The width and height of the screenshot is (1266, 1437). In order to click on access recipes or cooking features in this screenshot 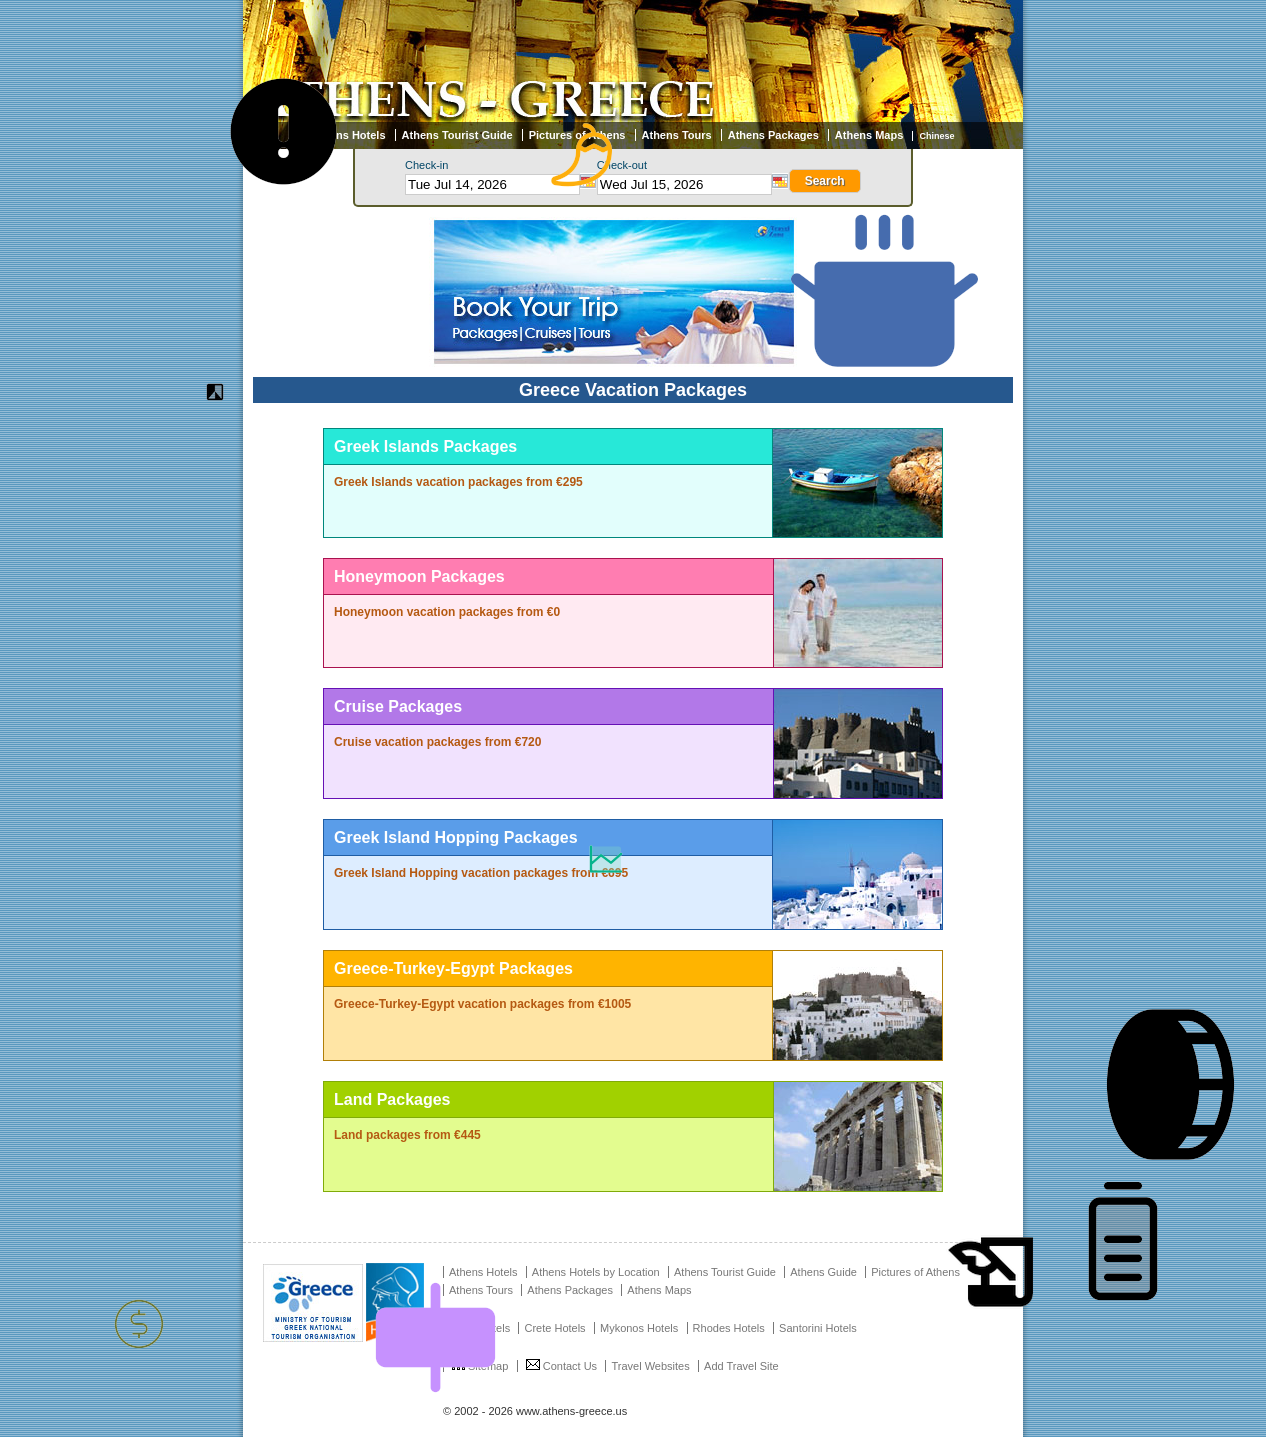, I will do `click(884, 302)`.